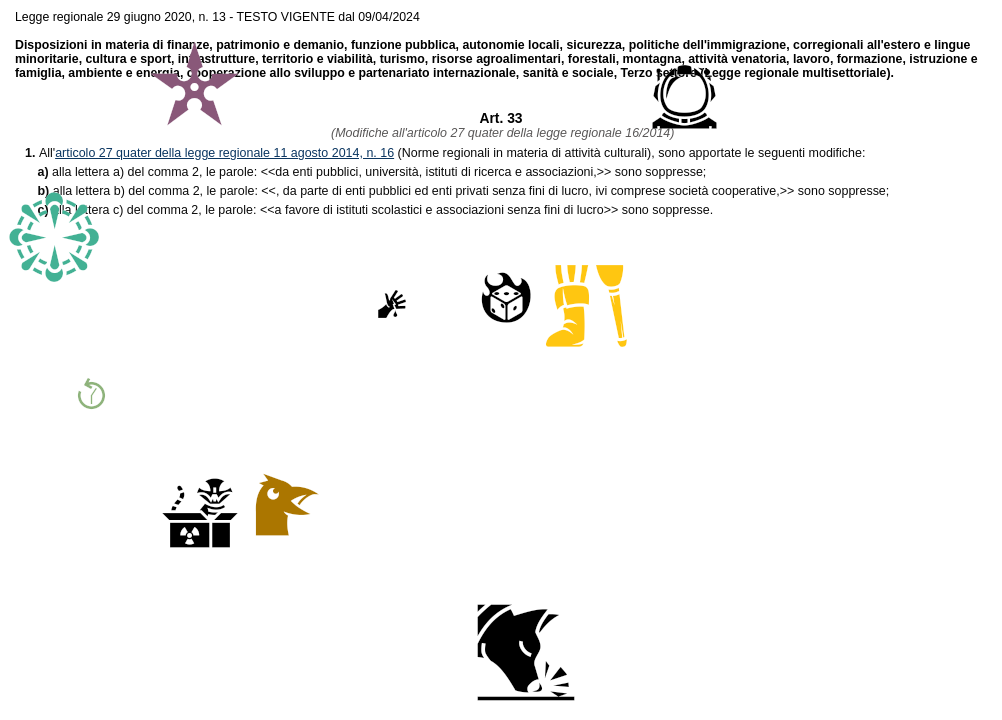 The width and height of the screenshot is (1002, 720). What do you see at coordinates (200, 510) in the screenshot?
I see `indicates a failed or negative quantum experiment outcome` at bounding box center [200, 510].